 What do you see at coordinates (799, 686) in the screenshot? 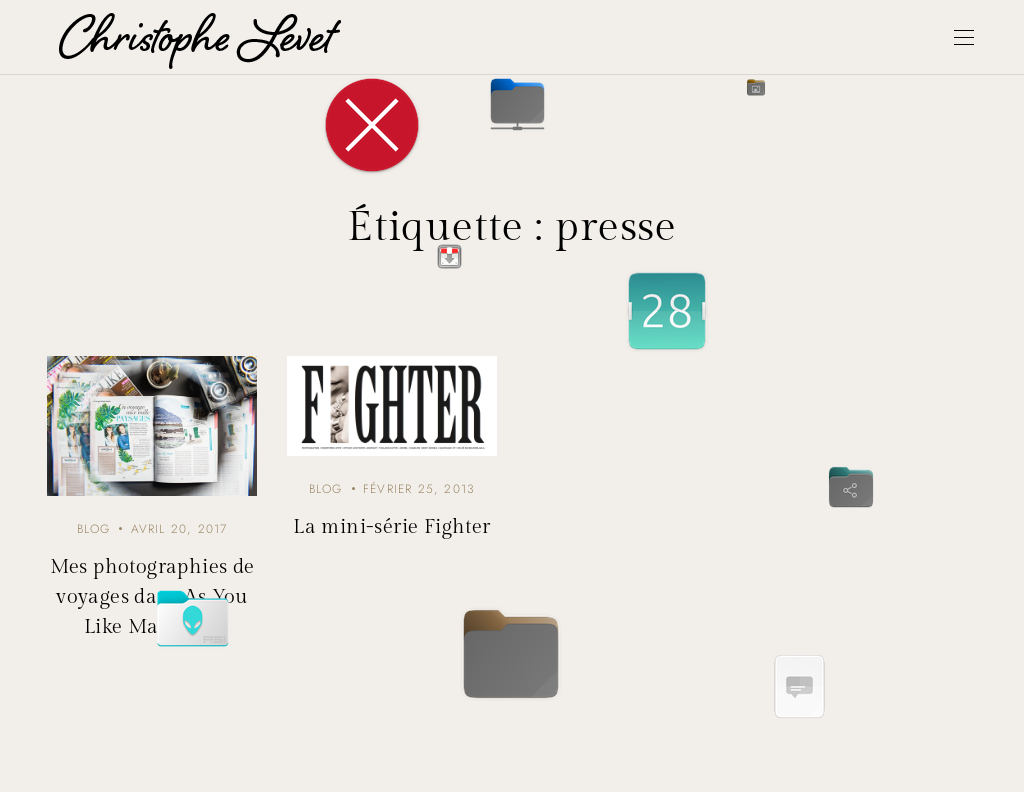
I see `a SAMI subtitle or caption file` at bounding box center [799, 686].